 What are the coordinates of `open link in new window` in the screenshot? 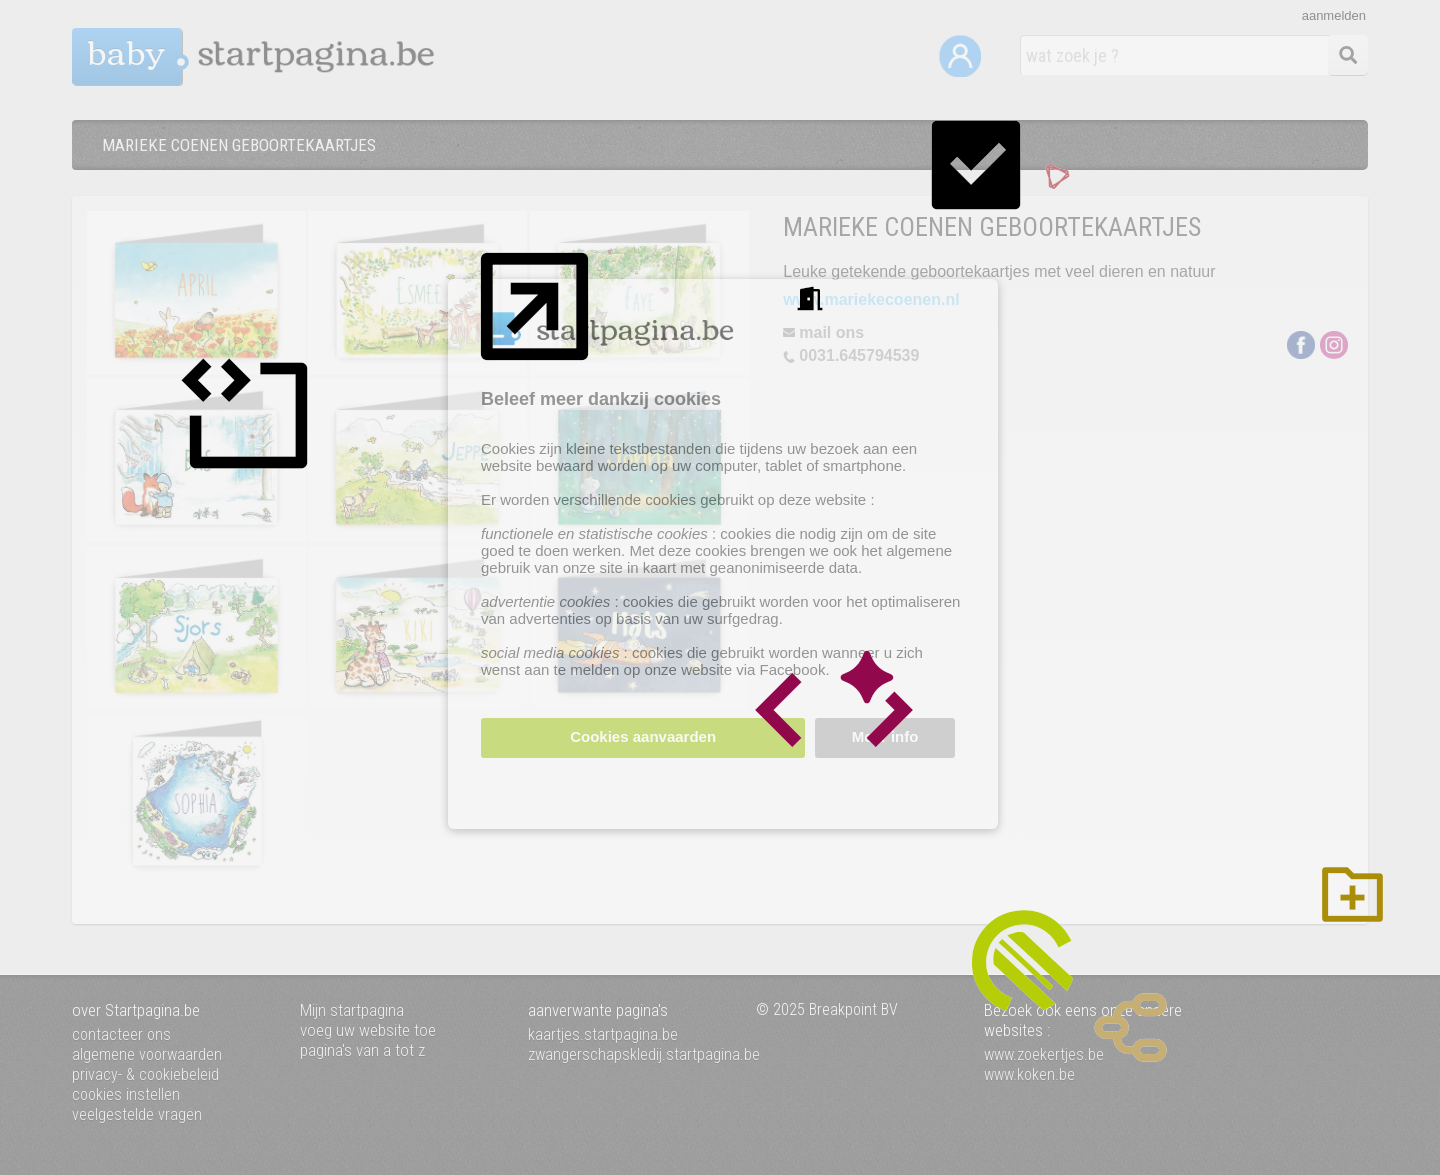 It's located at (534, 306).